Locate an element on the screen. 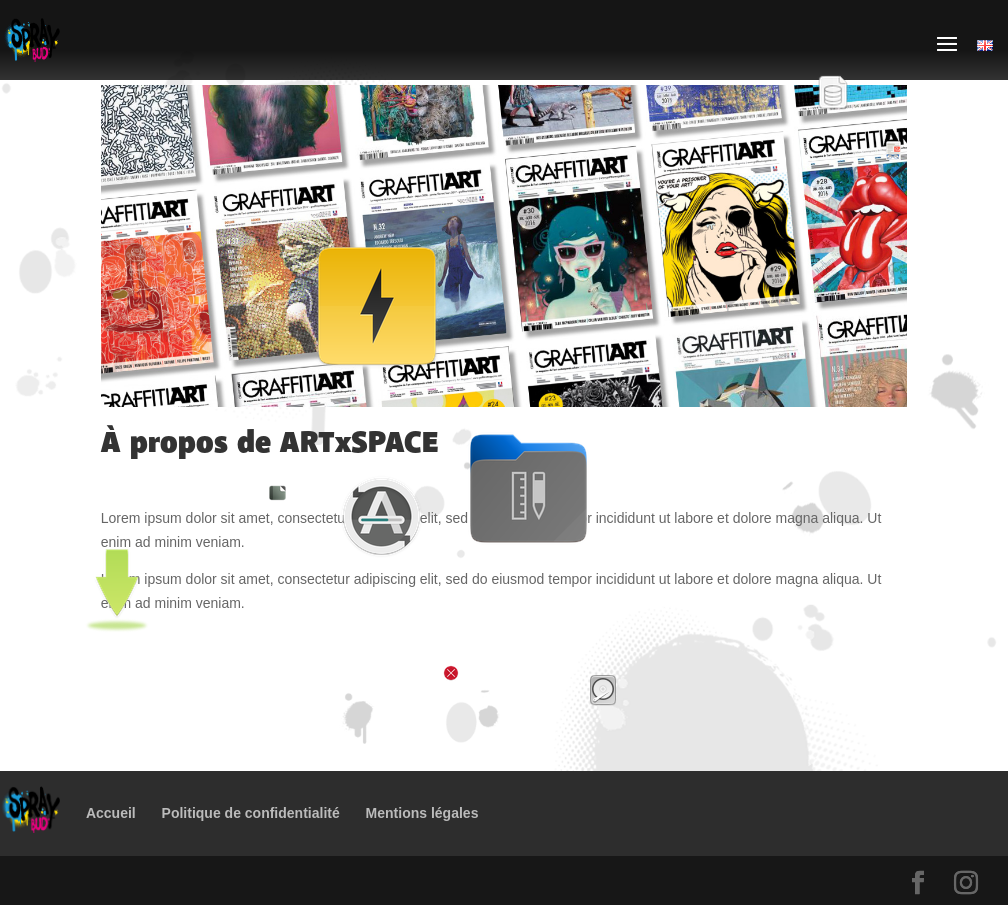  open evince document viewer is located at coordinates (893, 150).